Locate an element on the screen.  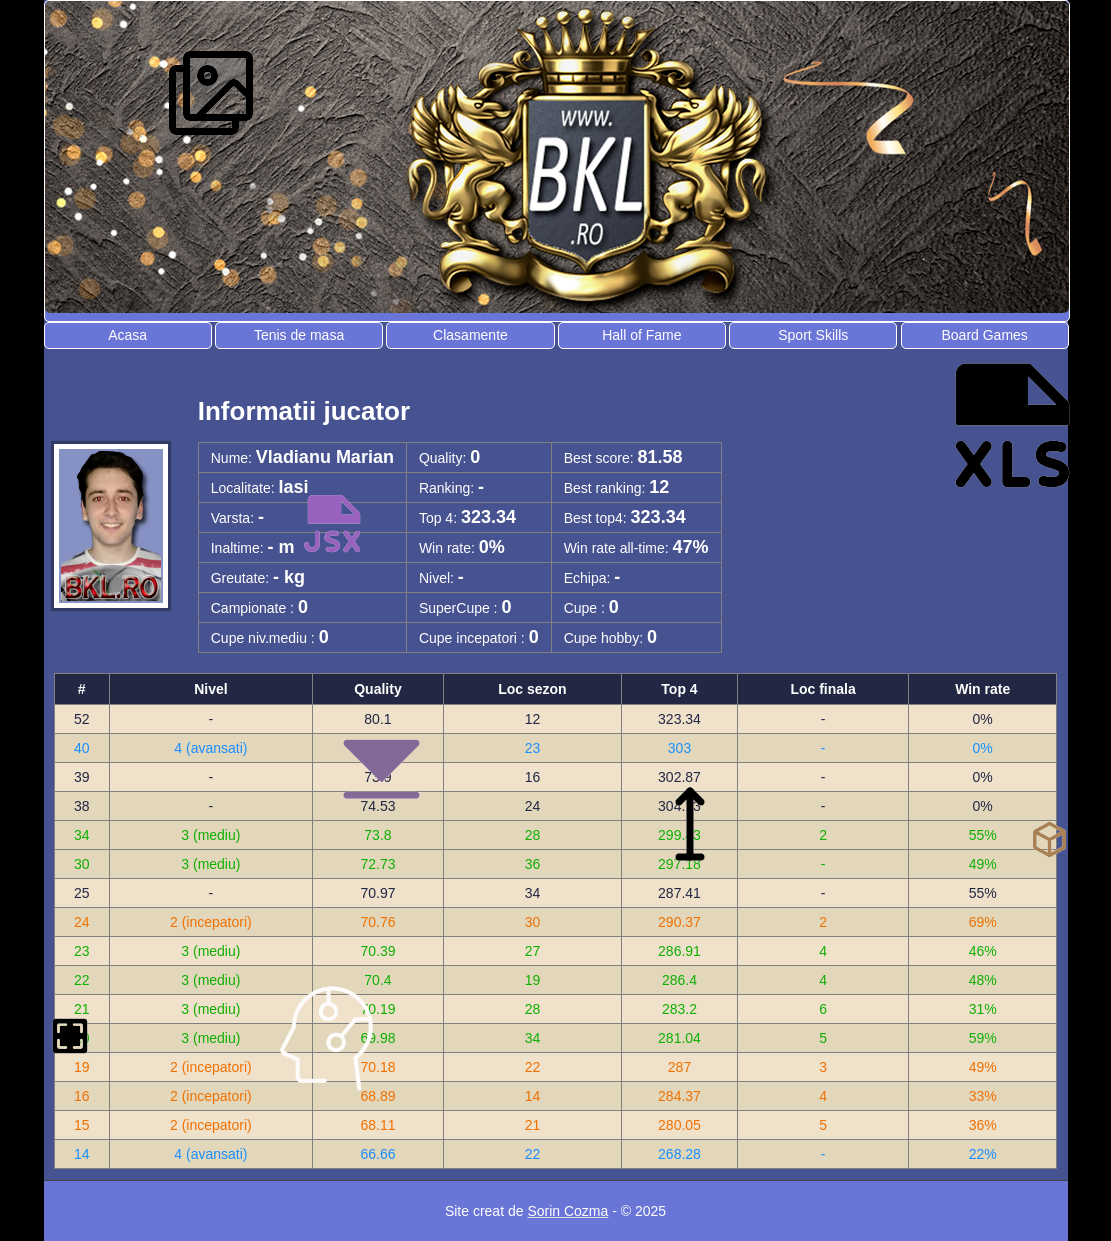
view 3D model or object is located at coordinates (1049, 839).